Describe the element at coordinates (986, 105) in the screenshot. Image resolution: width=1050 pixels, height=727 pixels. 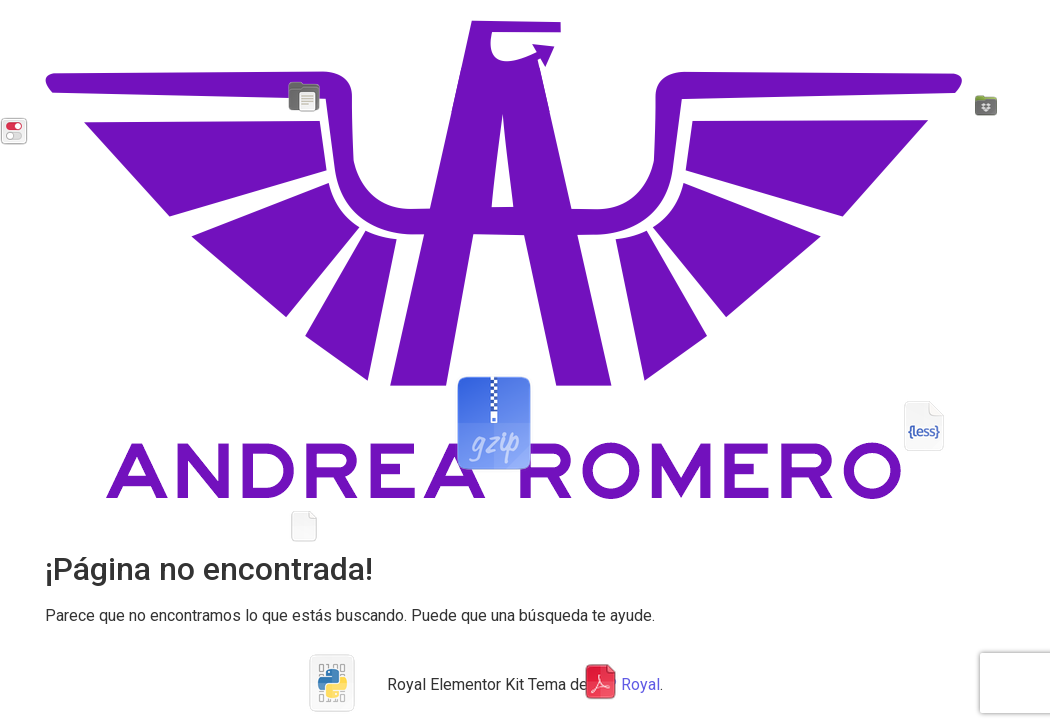
I see `open your dropbox folder` at that location.